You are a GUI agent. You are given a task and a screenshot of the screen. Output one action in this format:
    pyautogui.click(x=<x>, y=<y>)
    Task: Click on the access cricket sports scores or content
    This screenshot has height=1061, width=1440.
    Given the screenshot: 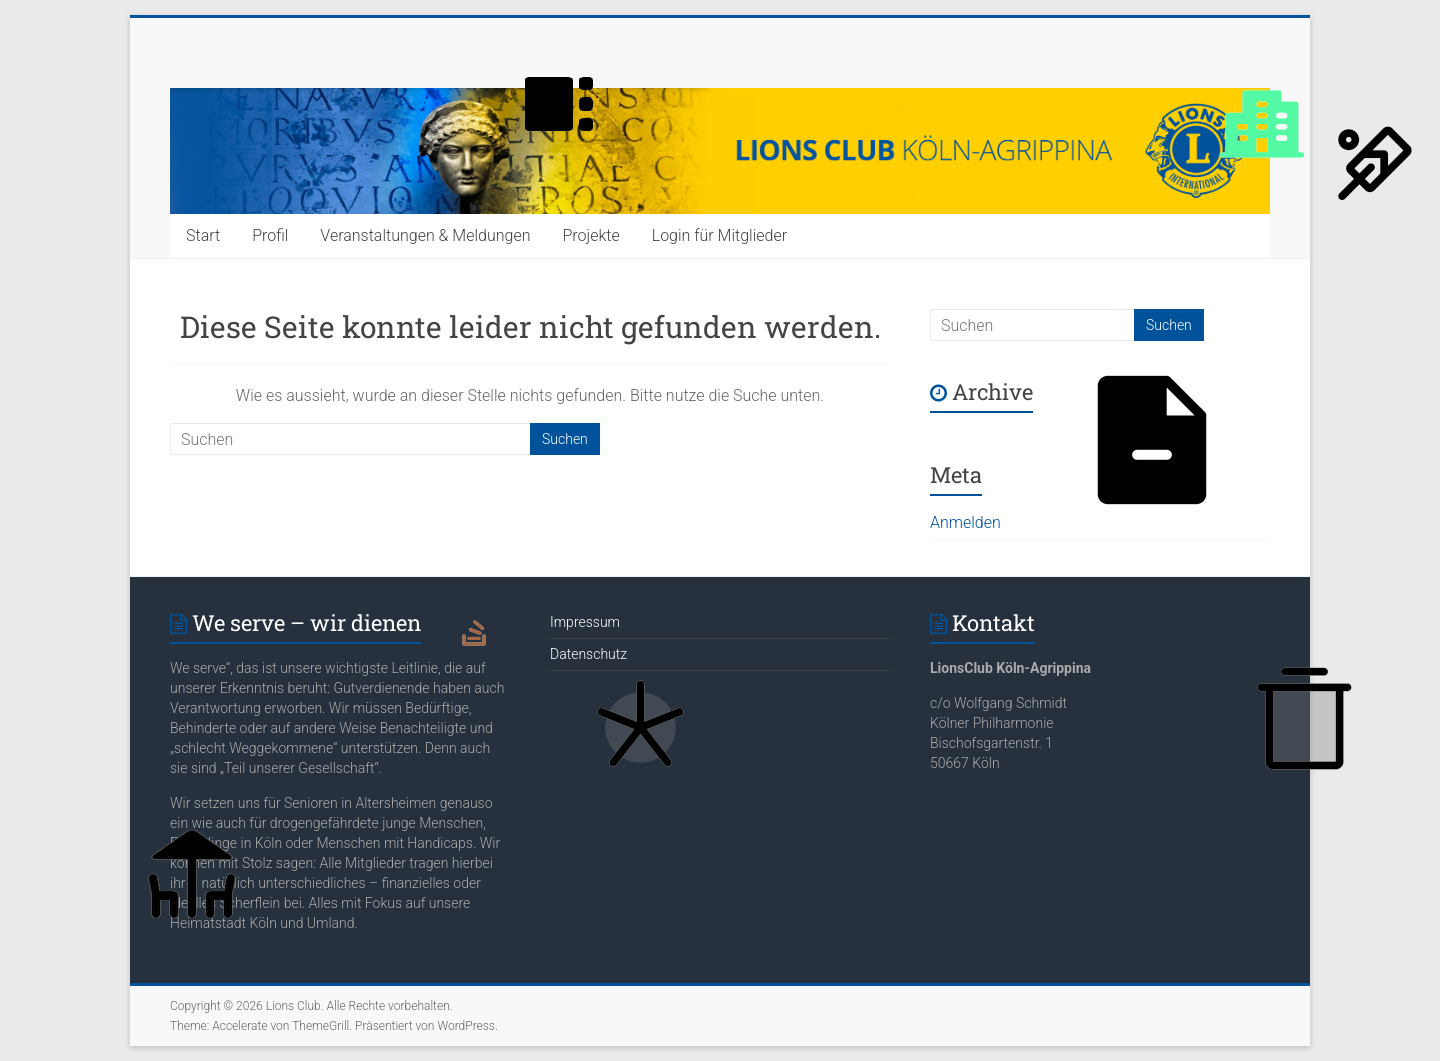 What is the action you would take?
    pyautogui.click(x=1371, y=162)
    